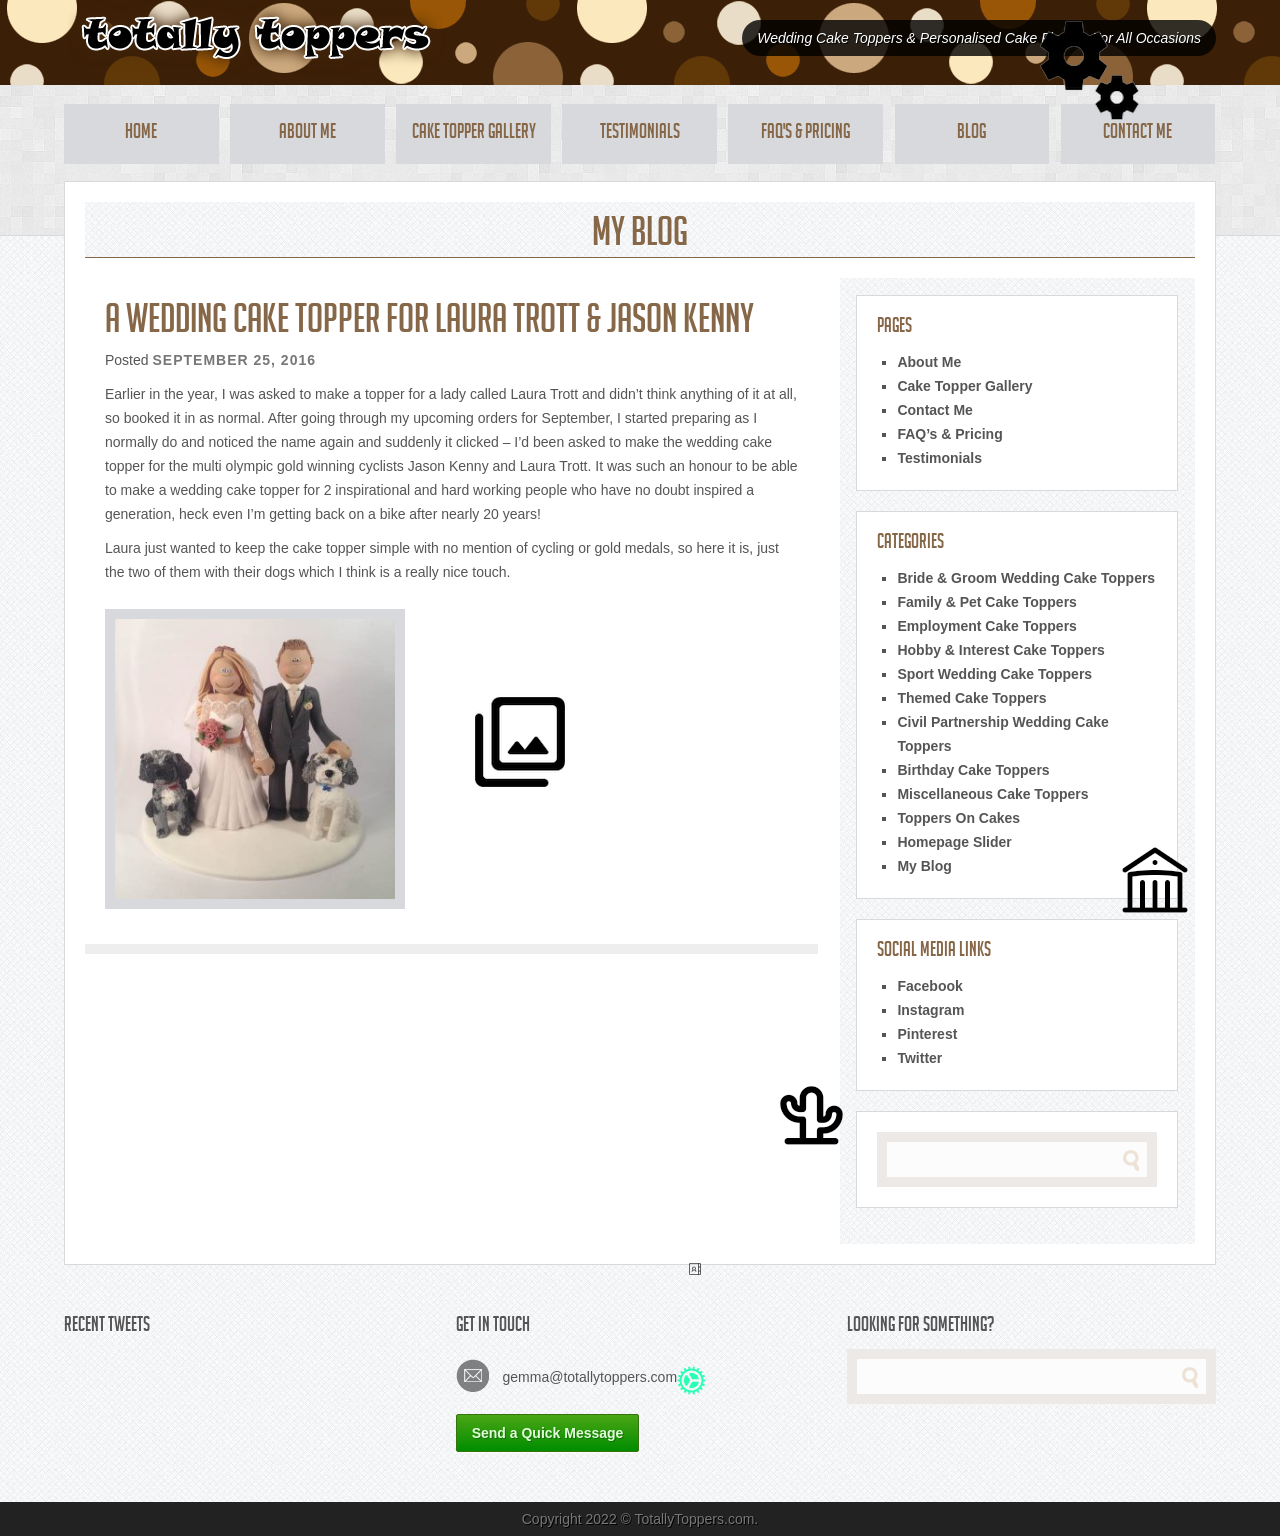 This screenshot has height=1536, width=1280. I want to click on indicates desert or arid climate theme, so click(811, 1117).